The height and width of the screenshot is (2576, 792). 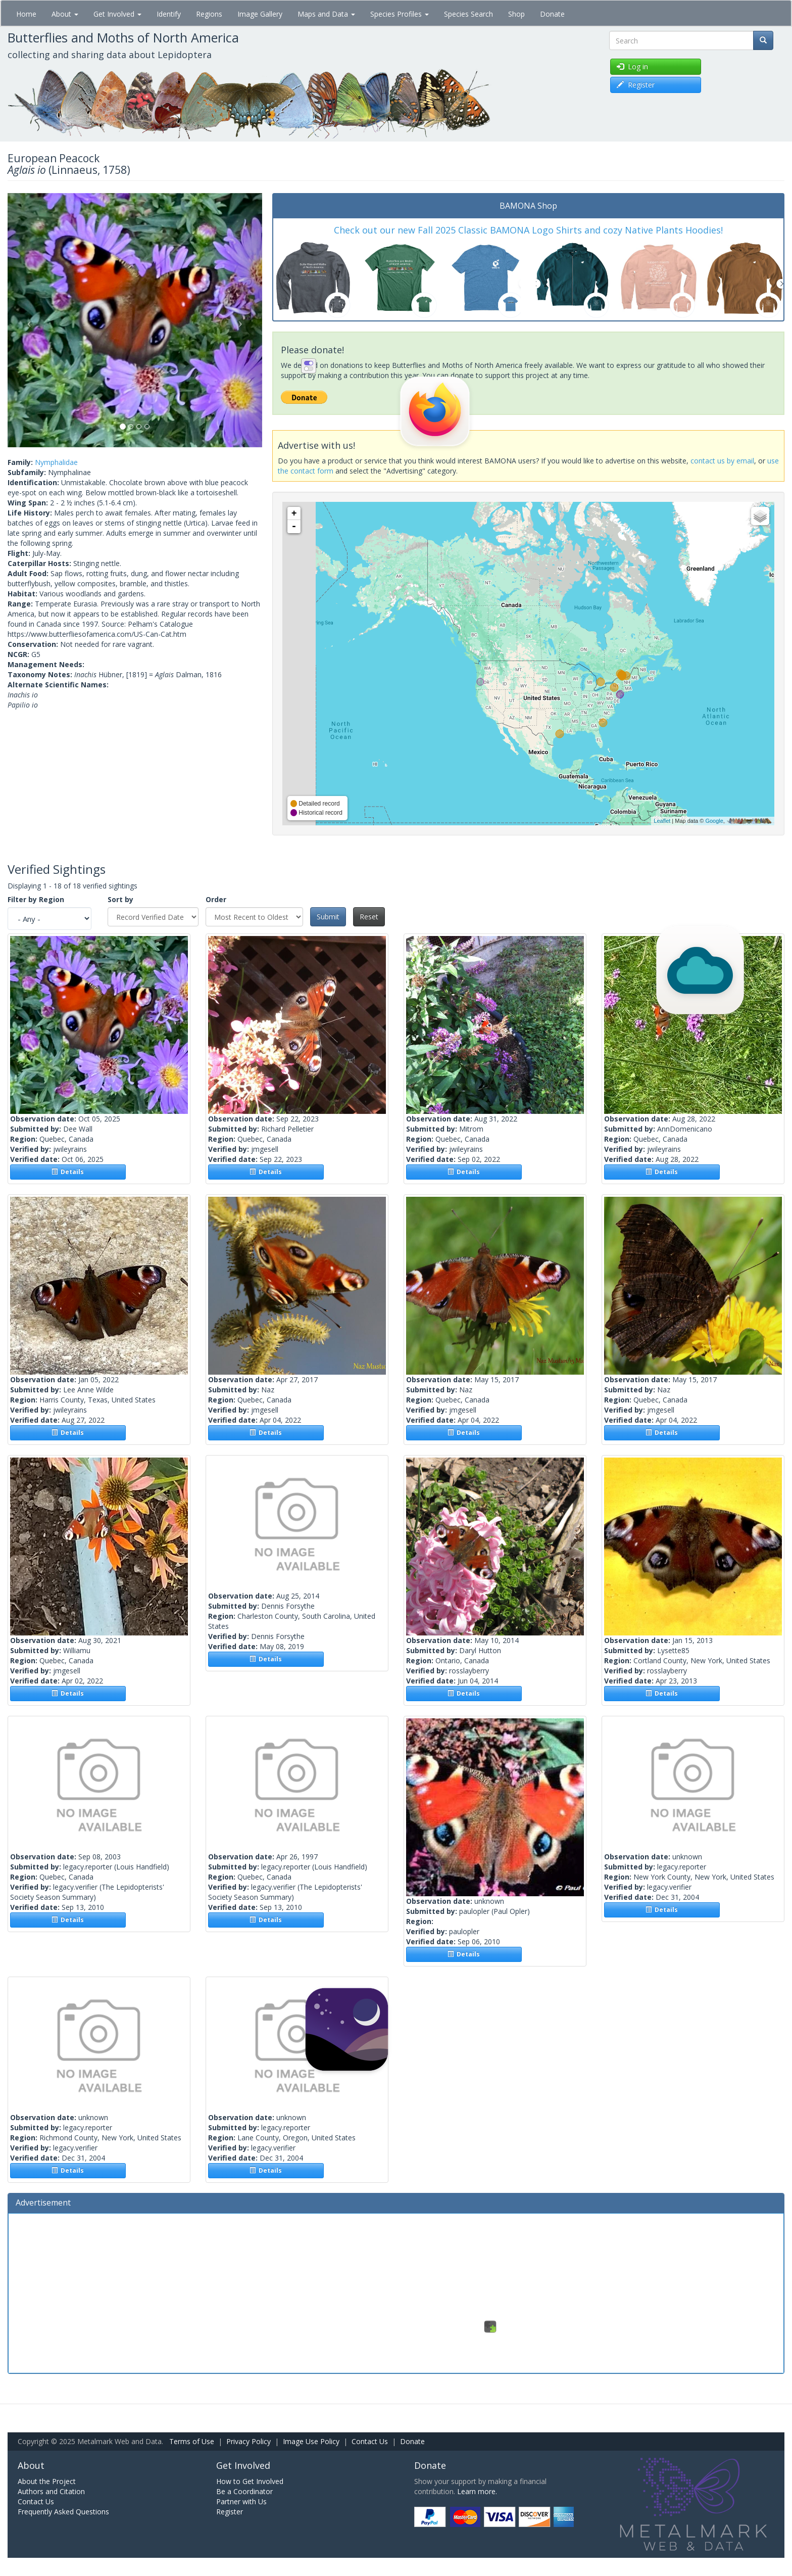 I want to click on open stellarium planetarium app, so click(x=346, y=2029).